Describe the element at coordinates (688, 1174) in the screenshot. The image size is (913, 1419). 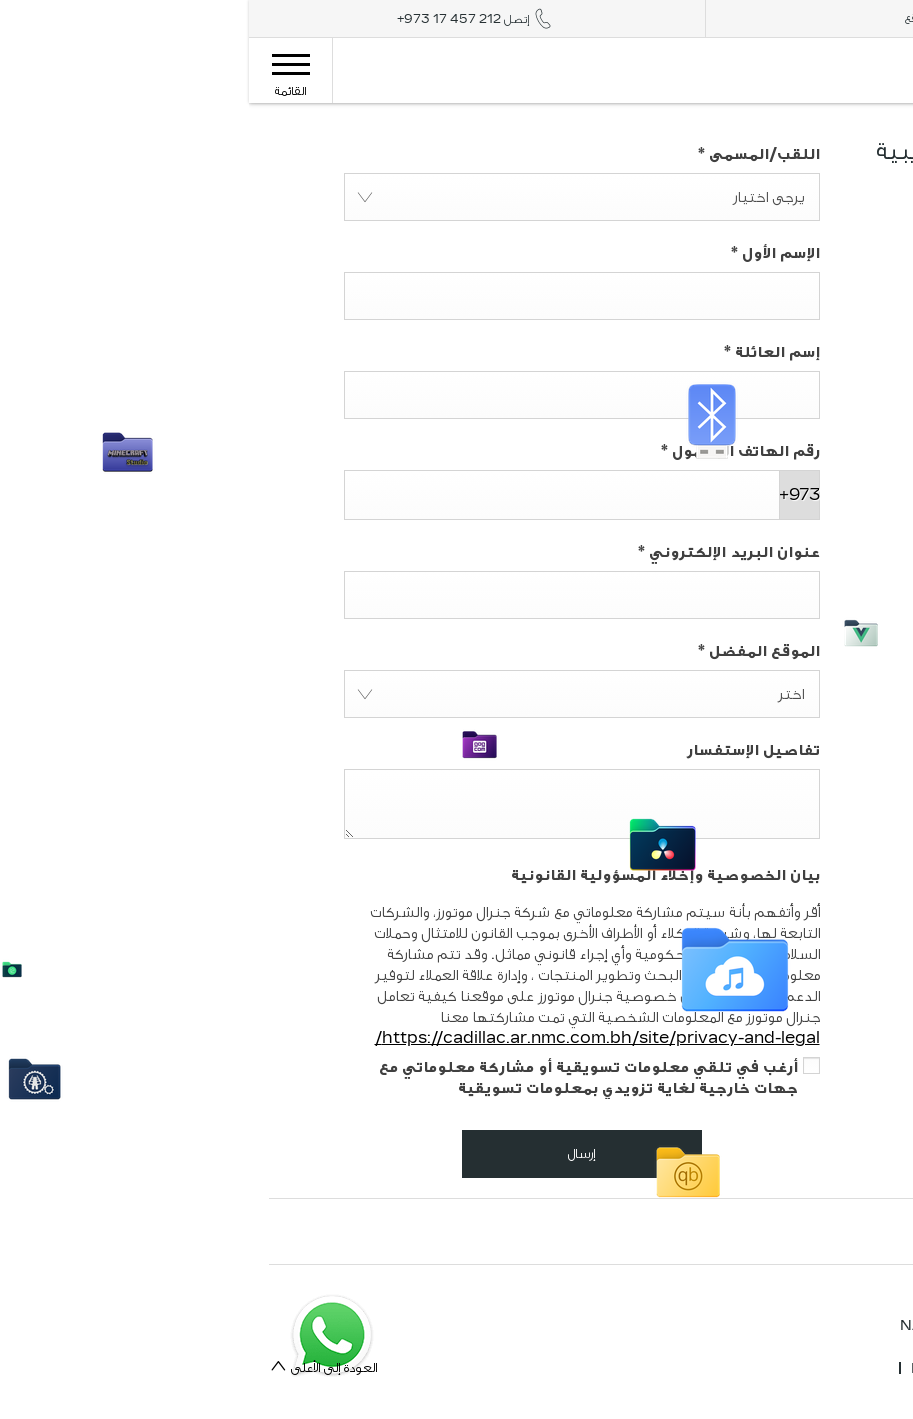
I see `open qbittorrent downloads folder` at that location.